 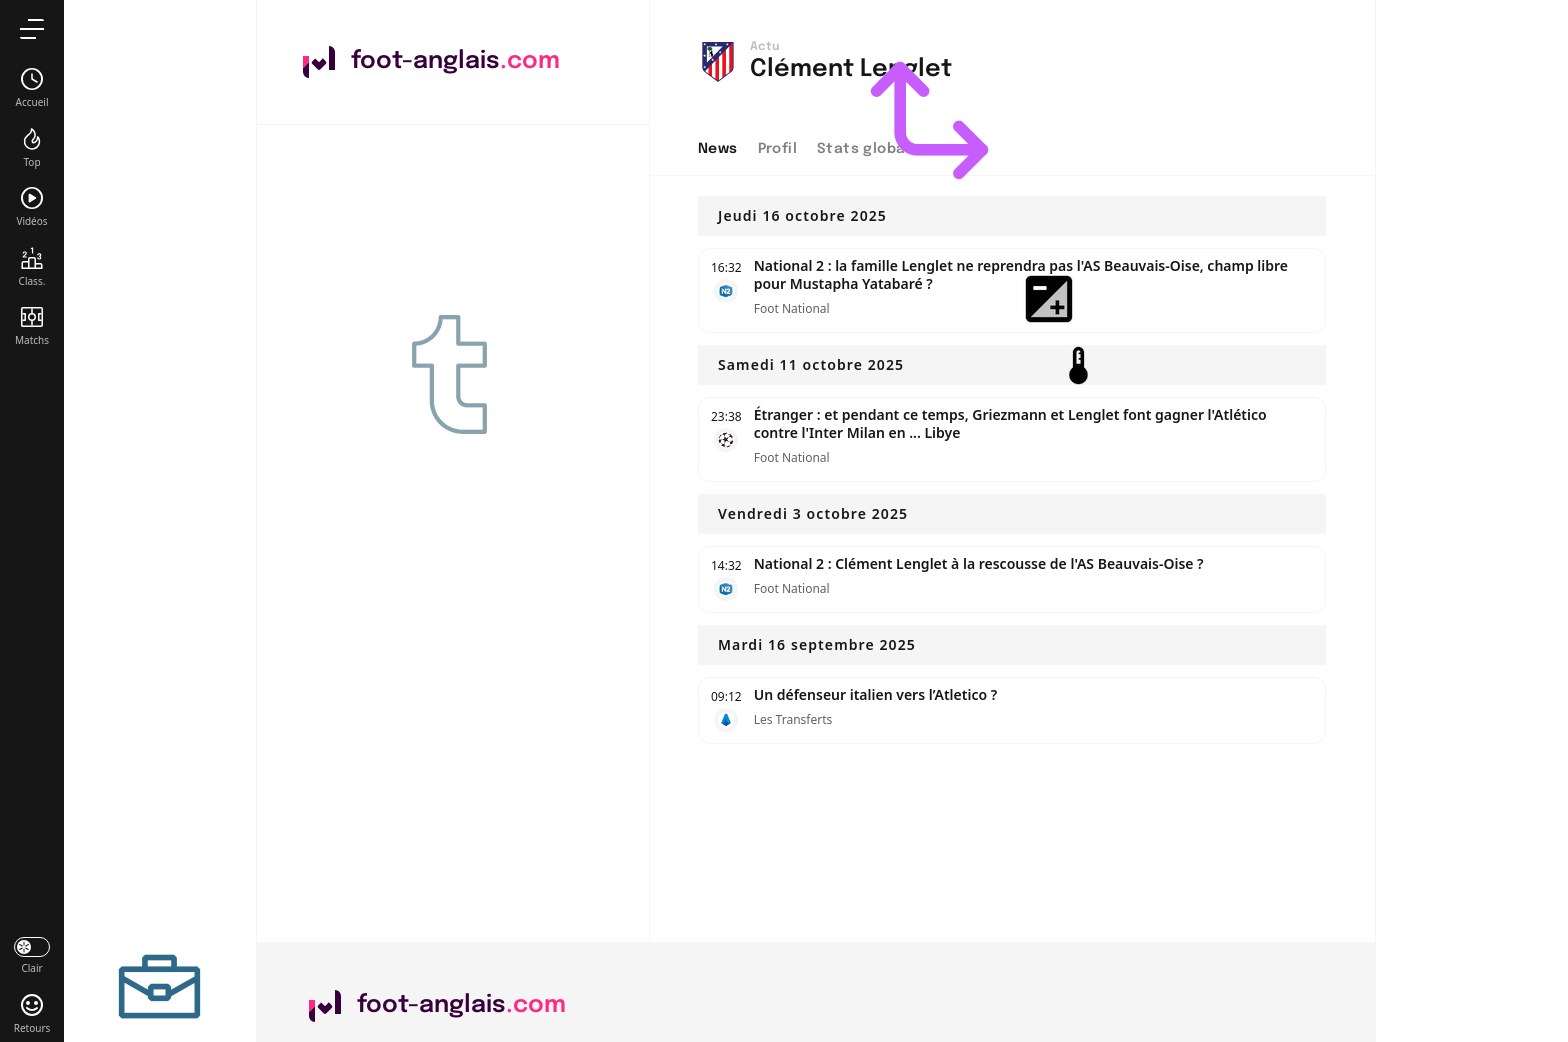 I want to click on open link in new window or tab, so click(x=929, y=120).